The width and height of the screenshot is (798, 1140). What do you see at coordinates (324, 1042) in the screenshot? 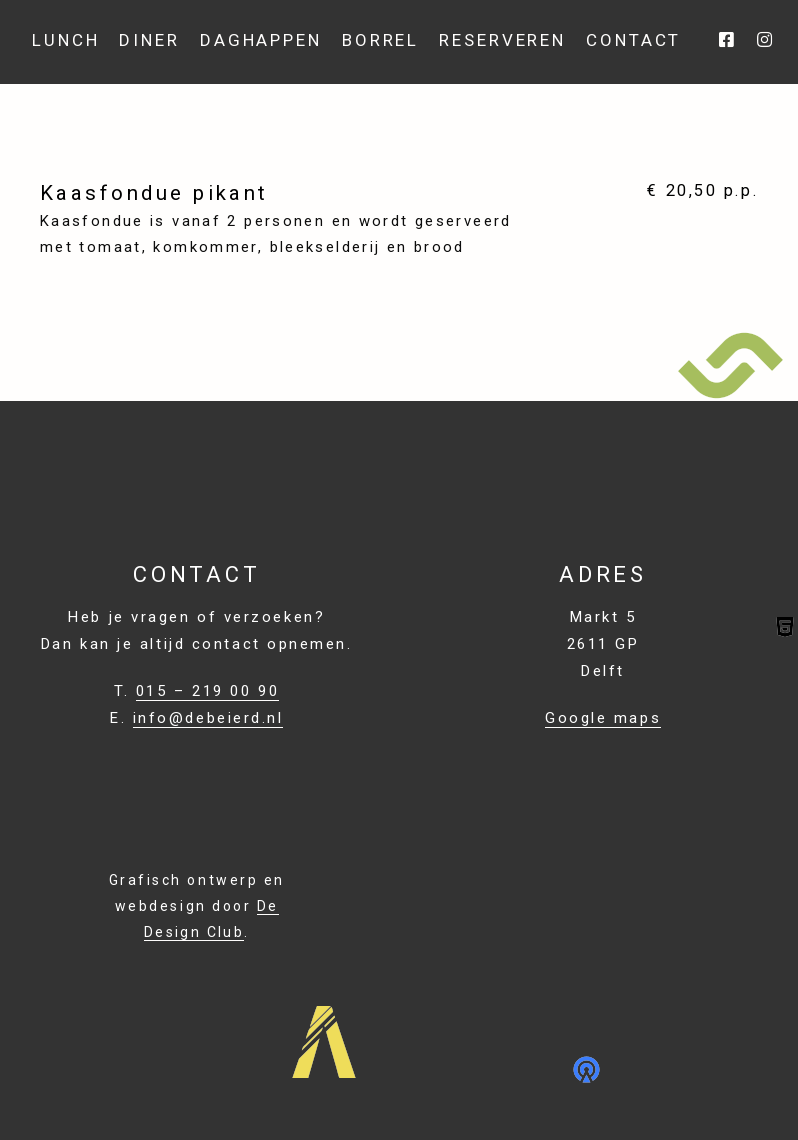
I see `open FiveM game modification client` at bounding box center [324, 1042].